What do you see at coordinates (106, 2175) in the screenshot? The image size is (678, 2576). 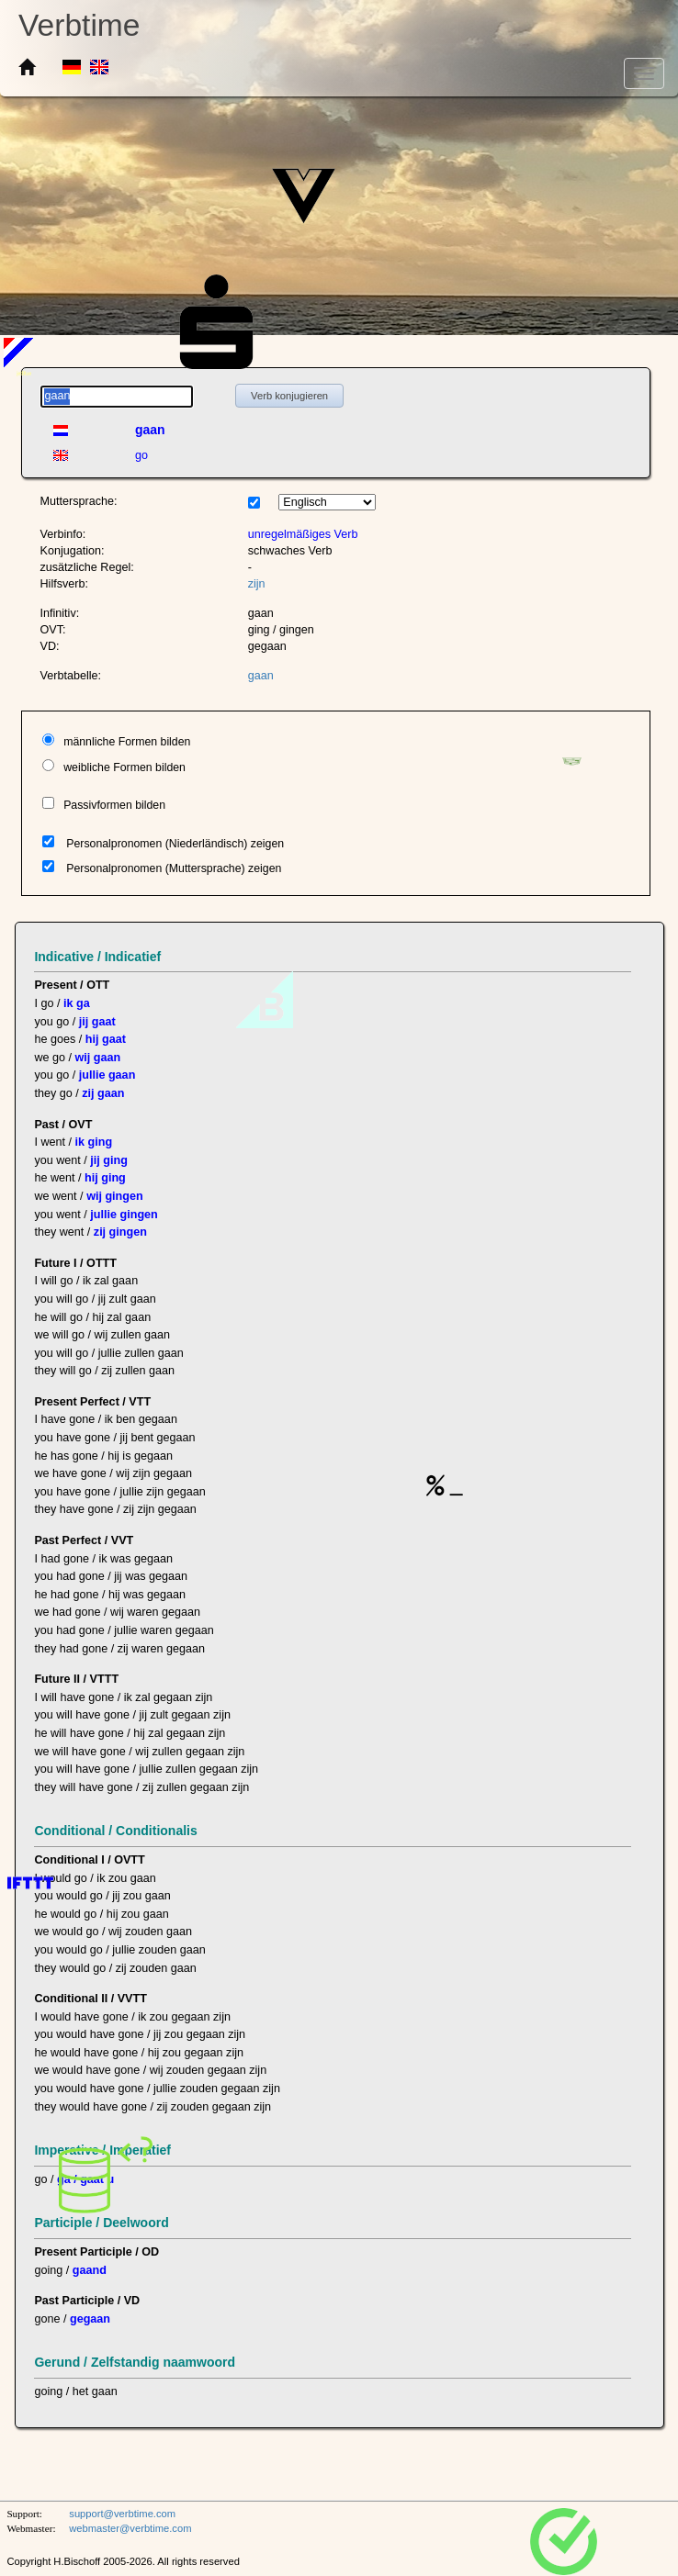 I see `open adminer database management tool` at bounding box center [106, 2175].